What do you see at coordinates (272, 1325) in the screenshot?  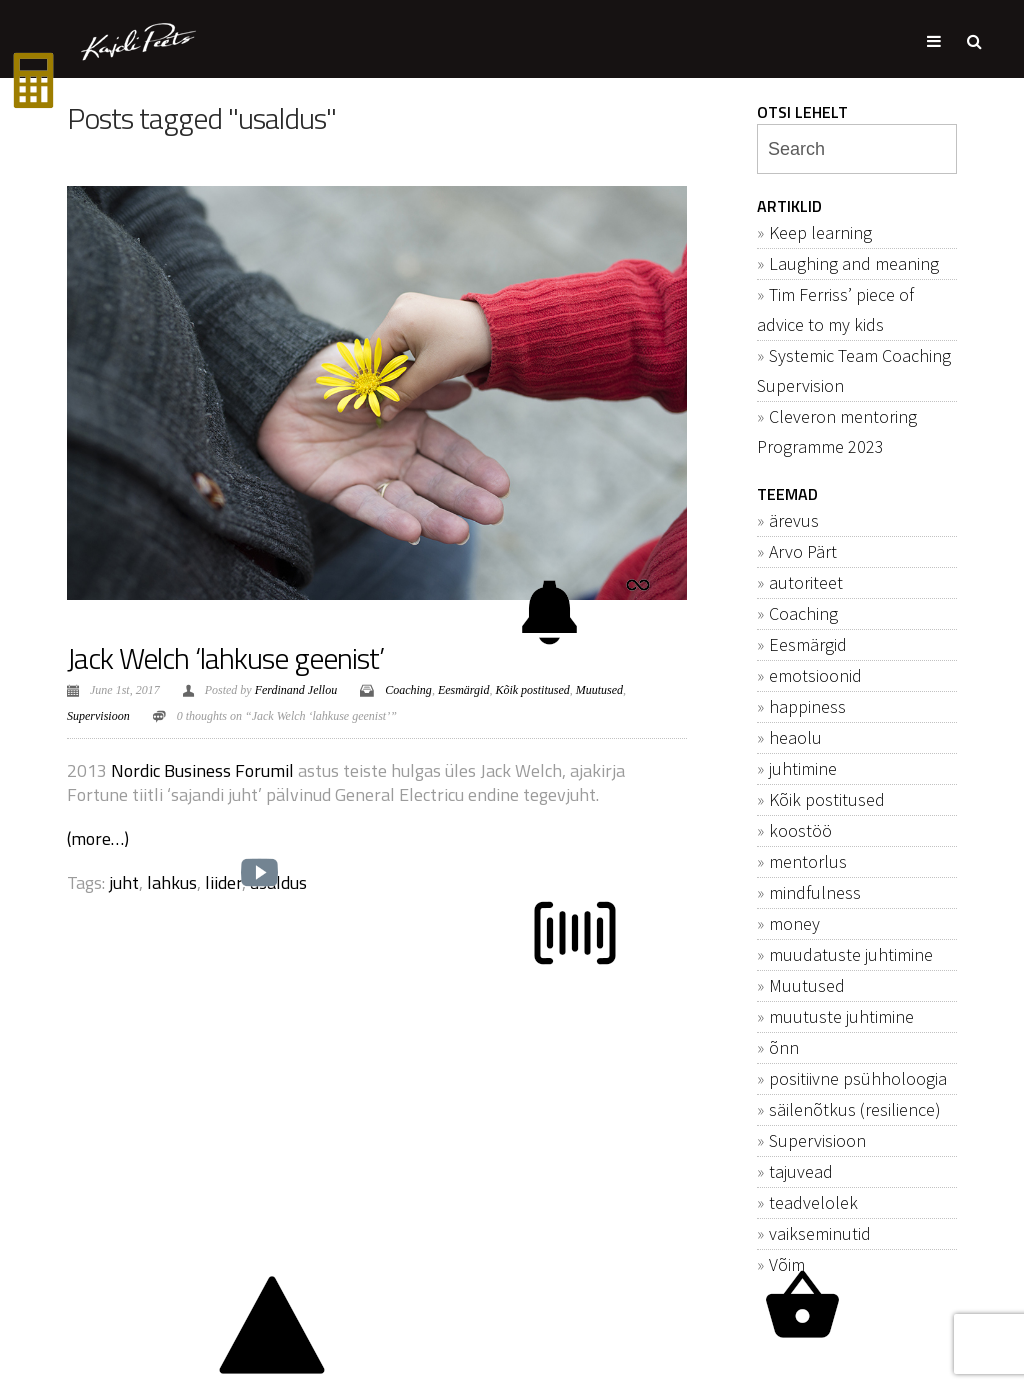 I see `indicates a warning or alert status` at bounding box center [272, 1325].